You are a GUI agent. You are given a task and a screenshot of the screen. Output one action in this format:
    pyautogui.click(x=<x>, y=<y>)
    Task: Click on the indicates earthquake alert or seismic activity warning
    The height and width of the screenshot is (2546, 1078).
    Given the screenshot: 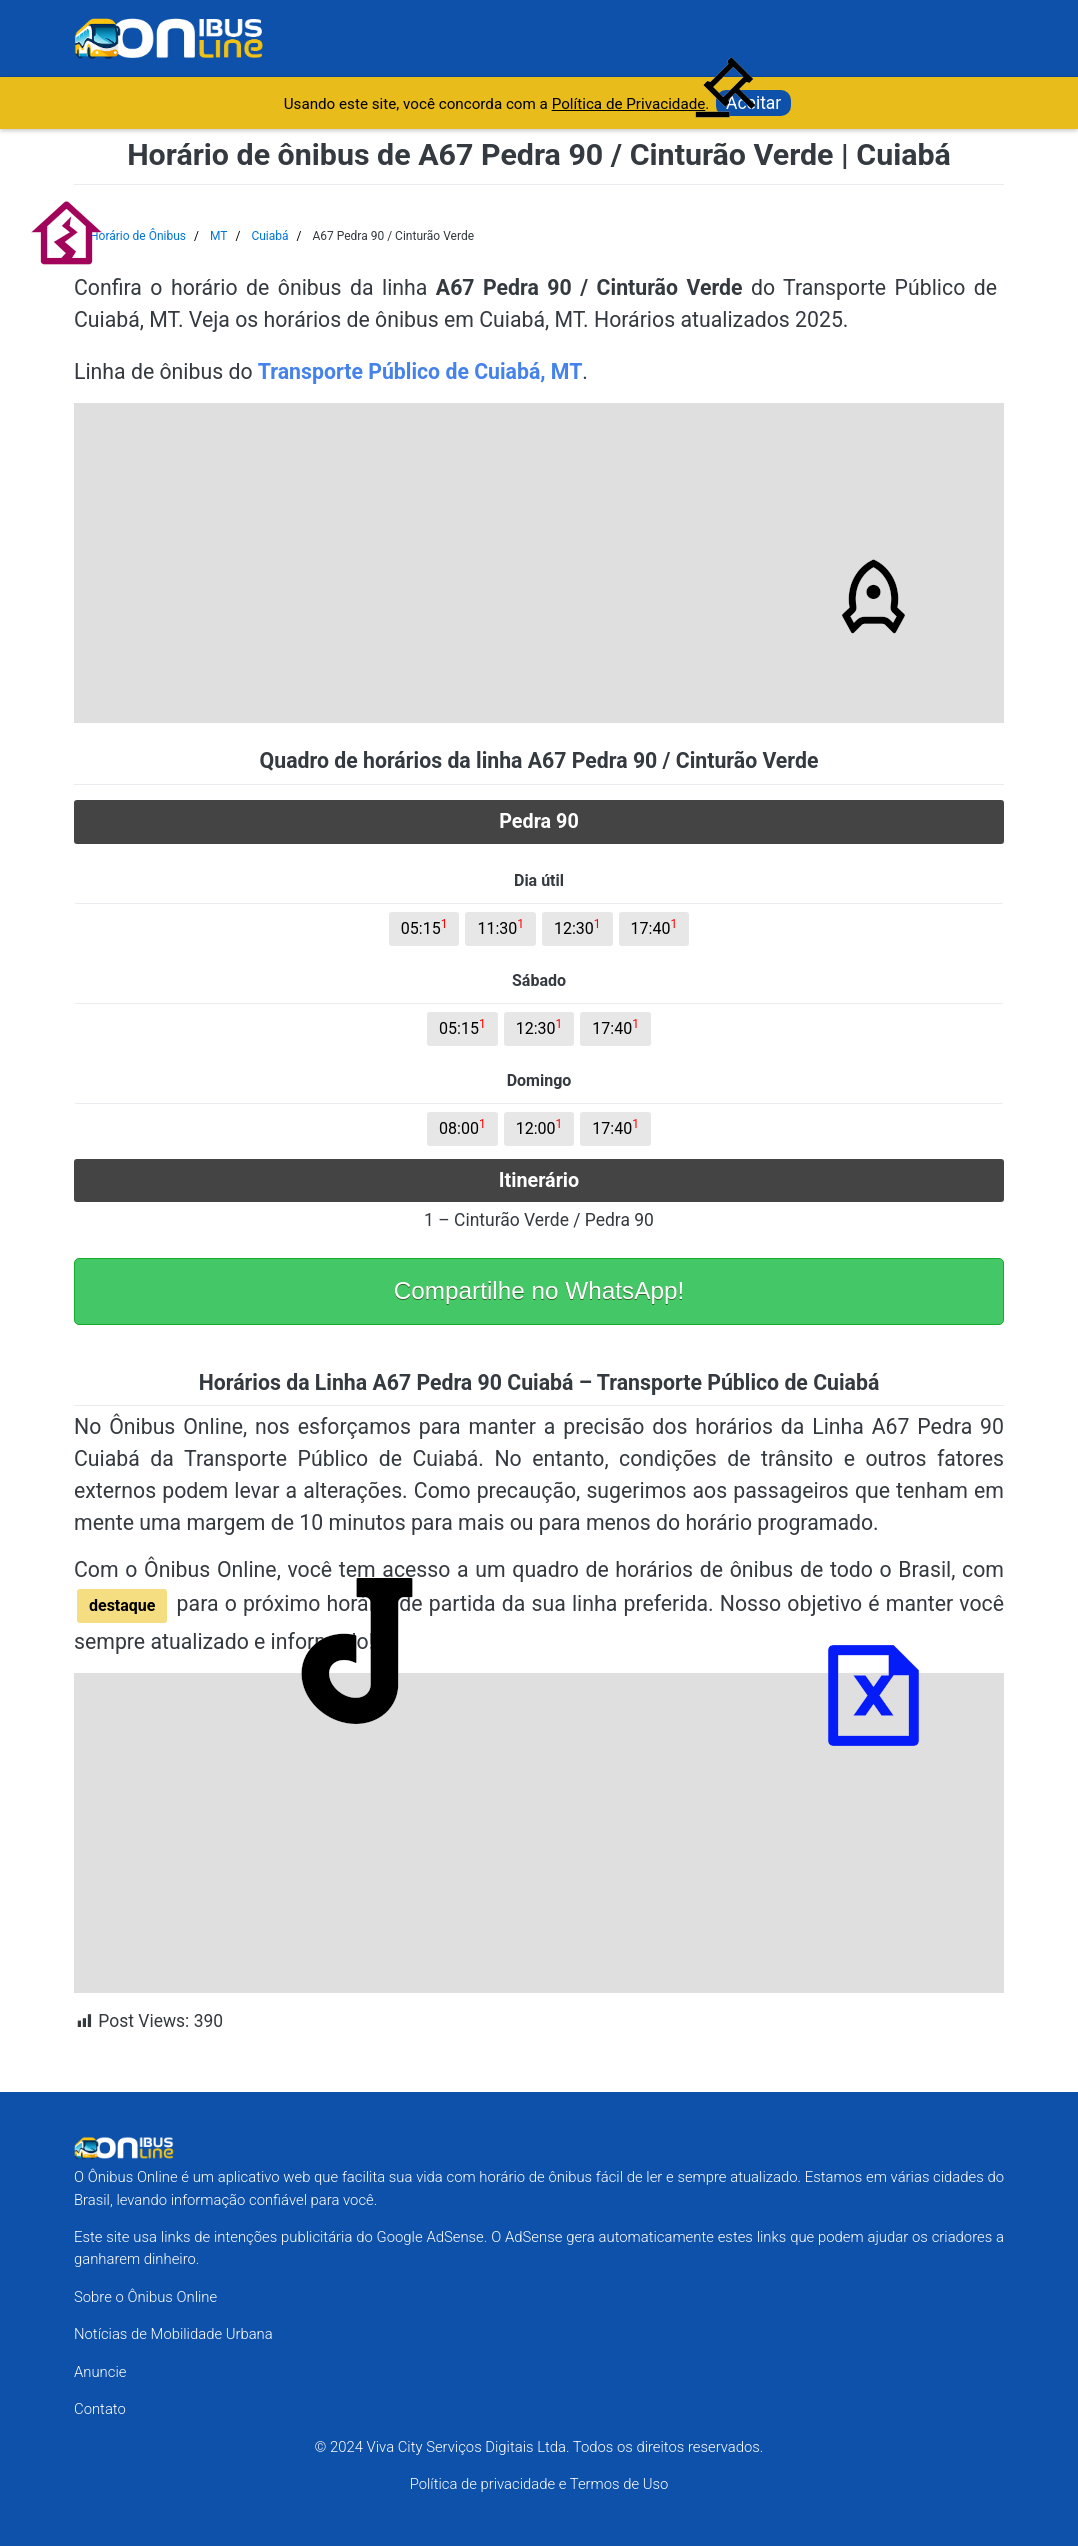 What is the action you would take?
    pyautogui.click(x=66, y=235)
    